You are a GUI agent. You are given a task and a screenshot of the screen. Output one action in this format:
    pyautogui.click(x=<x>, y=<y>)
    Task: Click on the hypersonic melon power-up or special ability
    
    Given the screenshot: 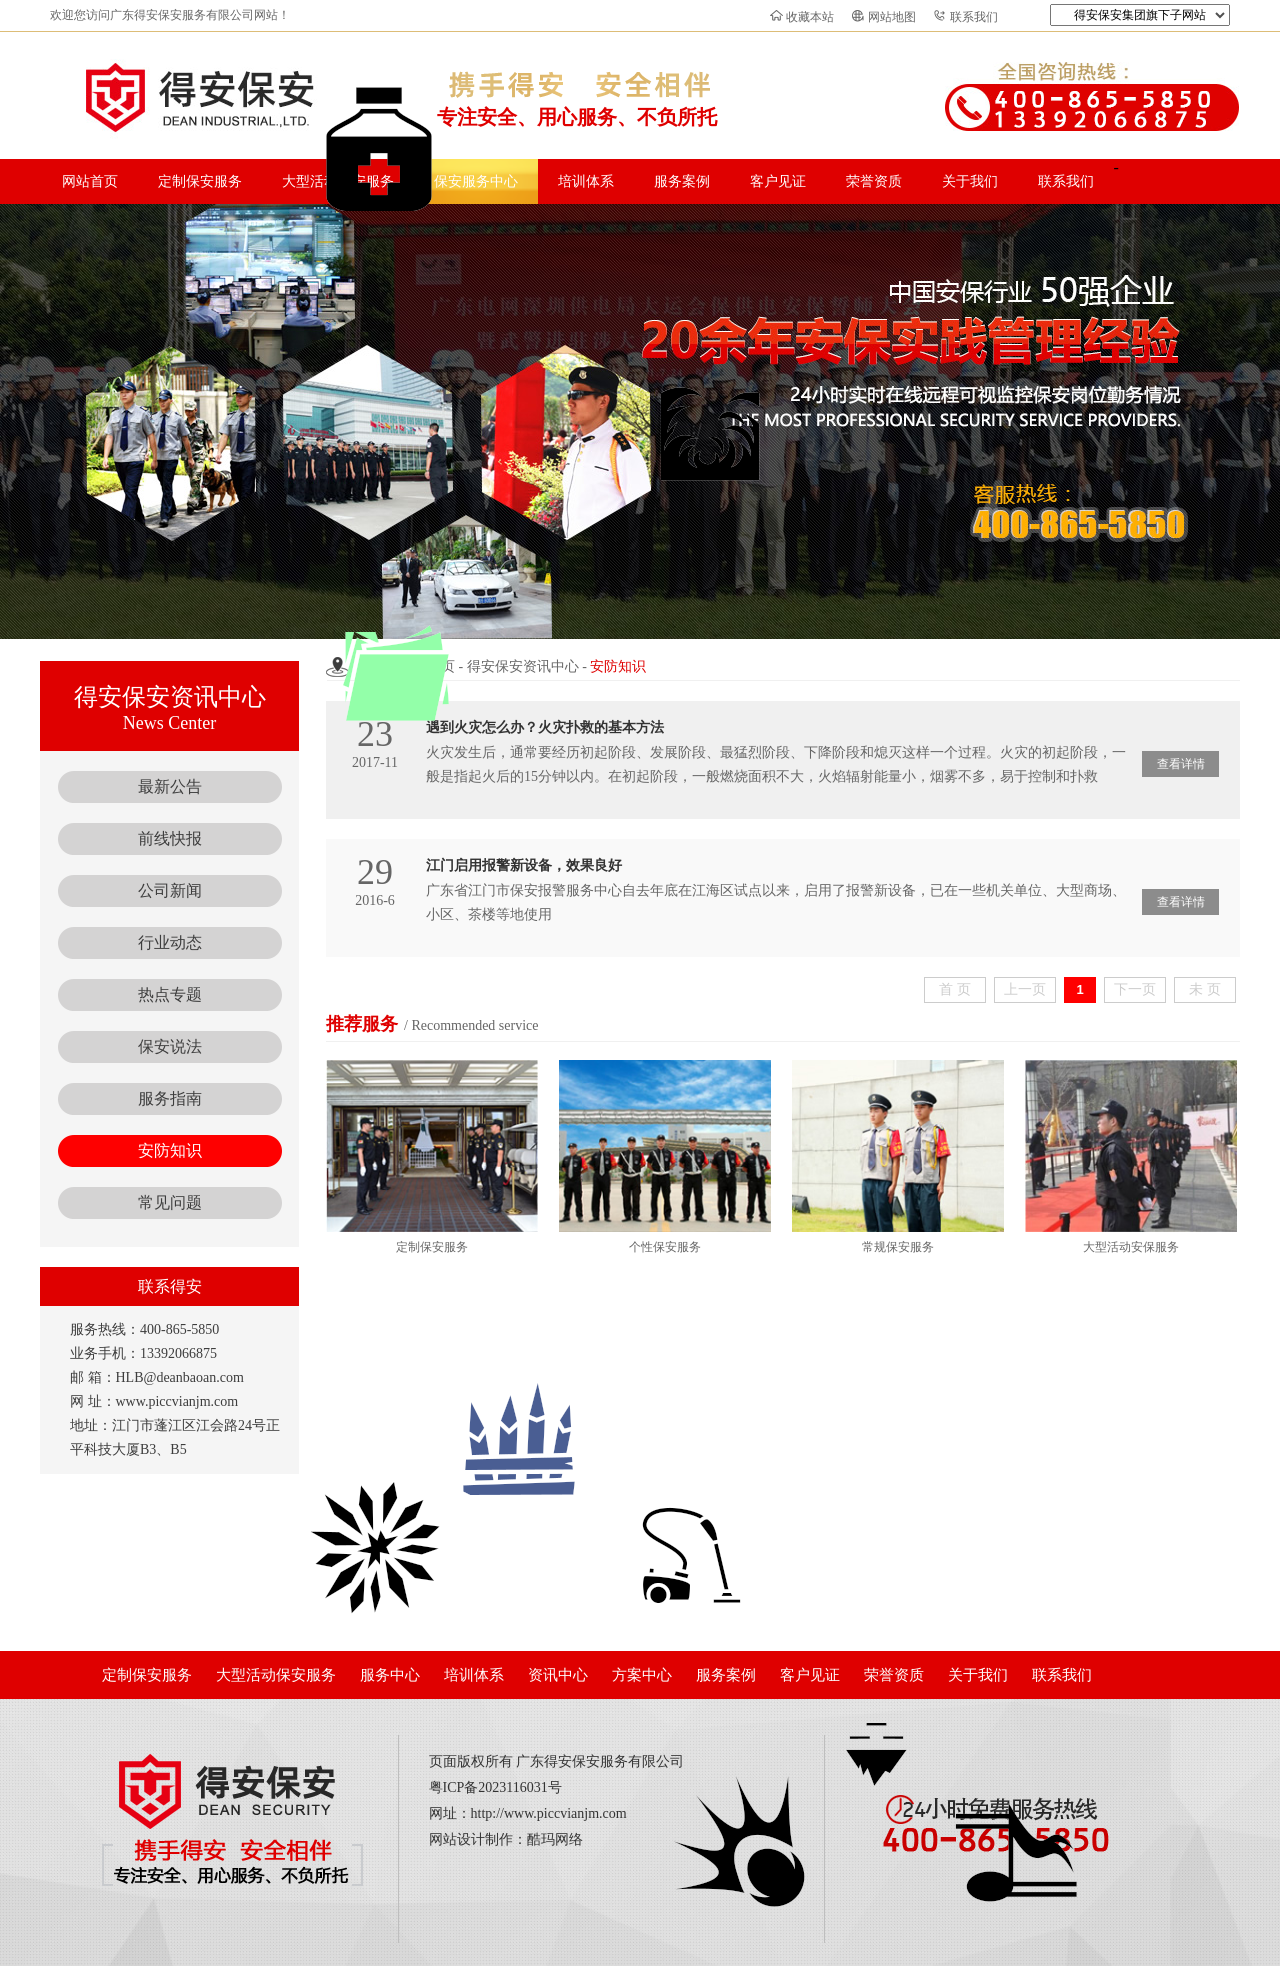 What is the action you would take?
    pyautogui.click(x=739, y=1840)
    